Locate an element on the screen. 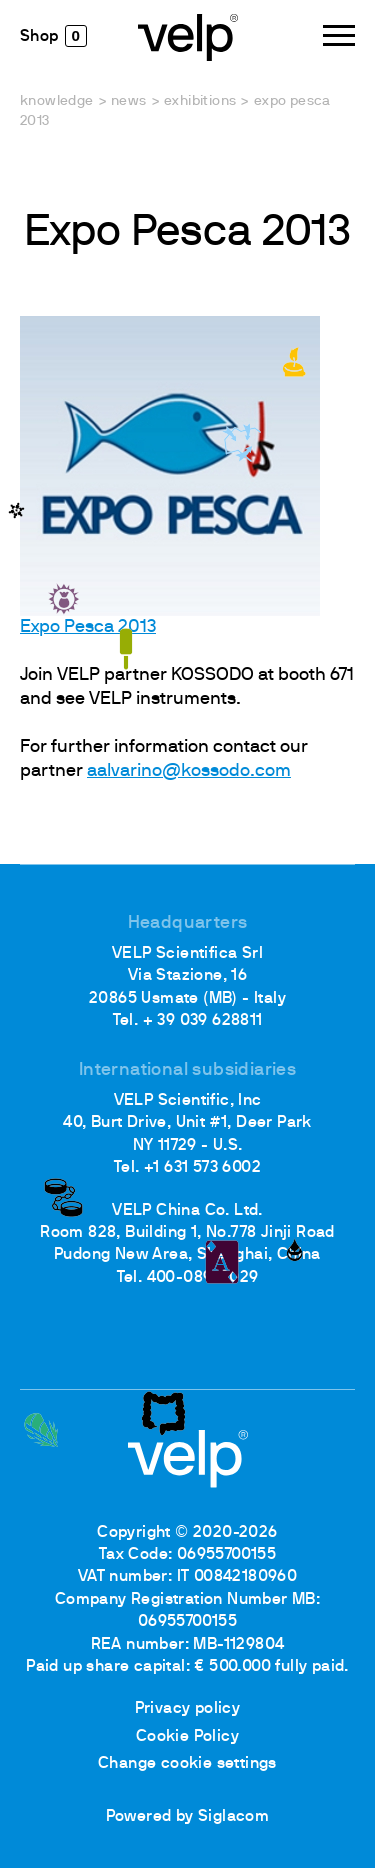  indicates territory expansion or takeover in strategy games is located at coordinates (241, 442).